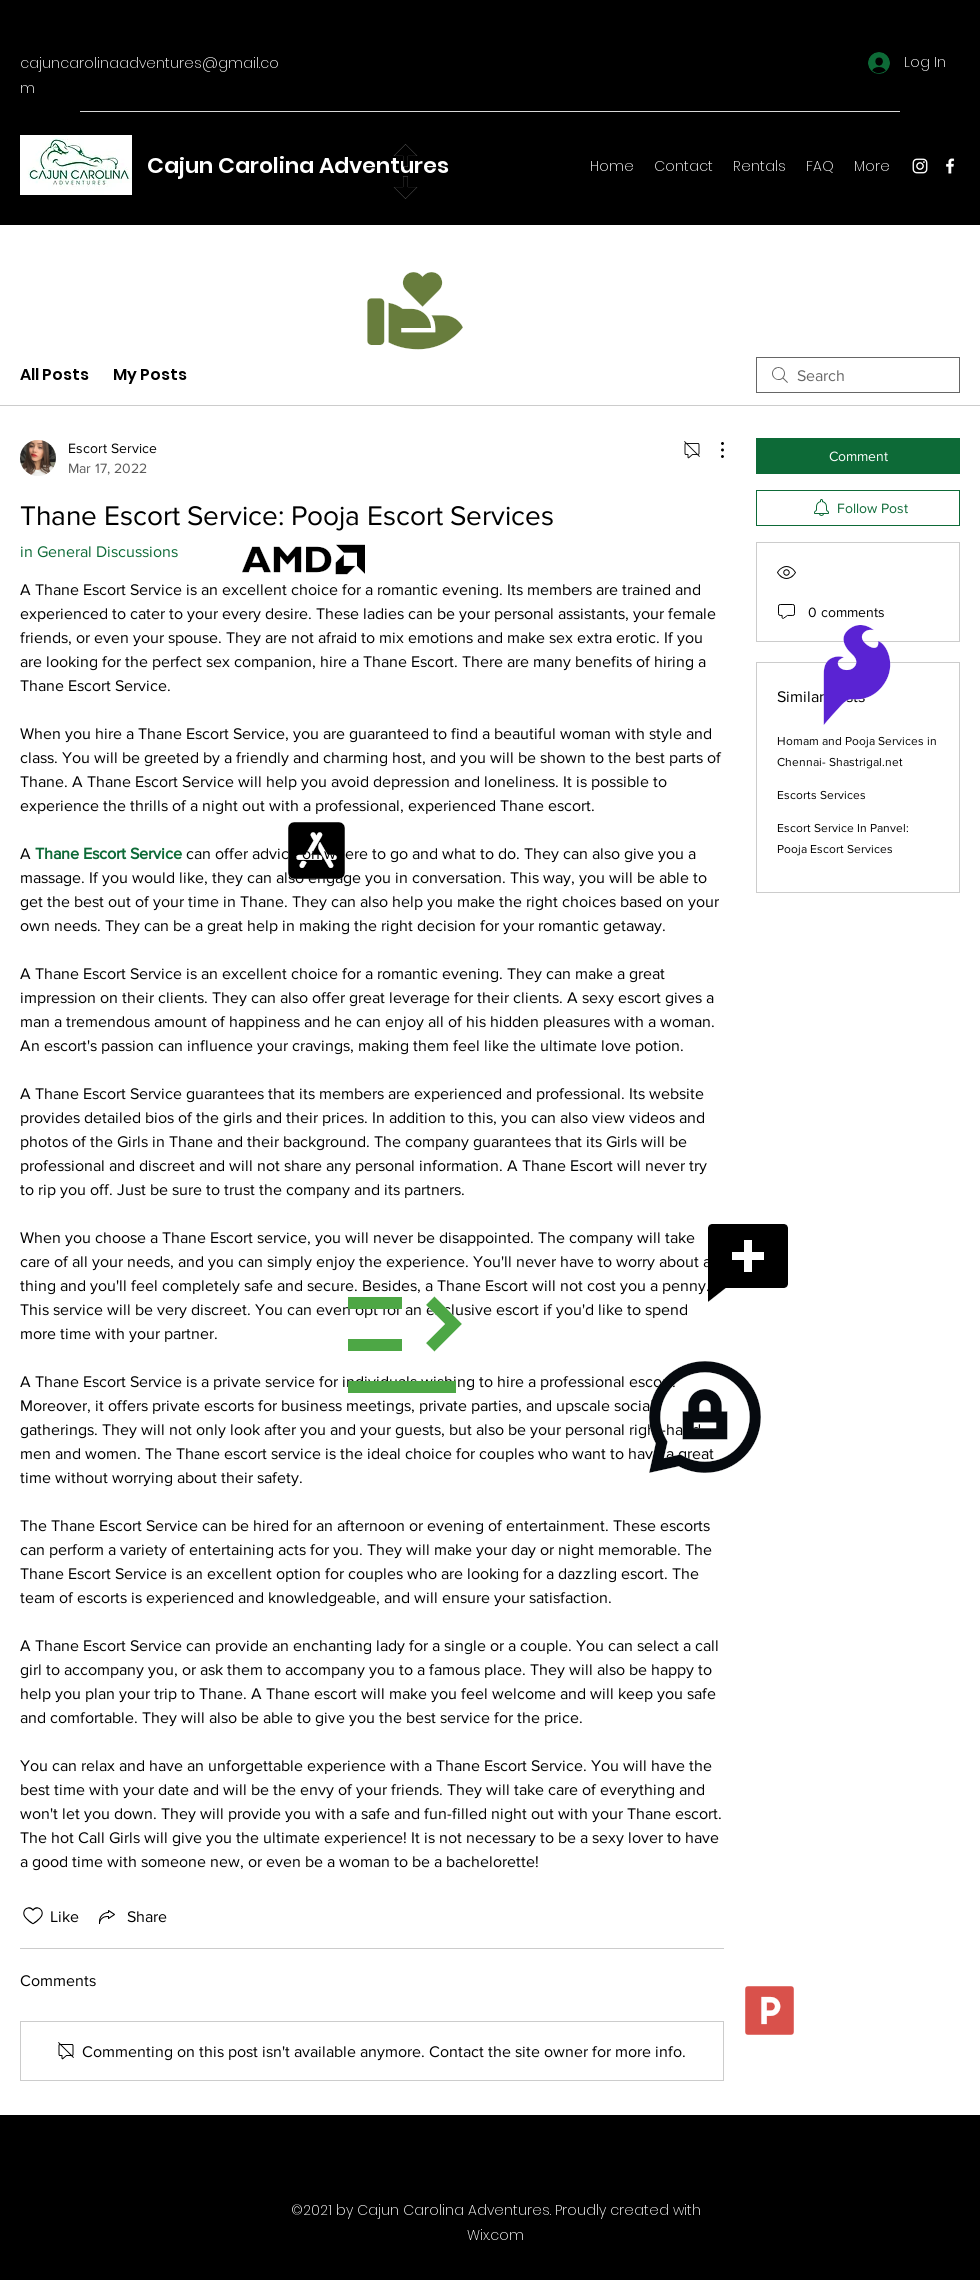  I want to click on AMD brand logo, so click(303, 559).